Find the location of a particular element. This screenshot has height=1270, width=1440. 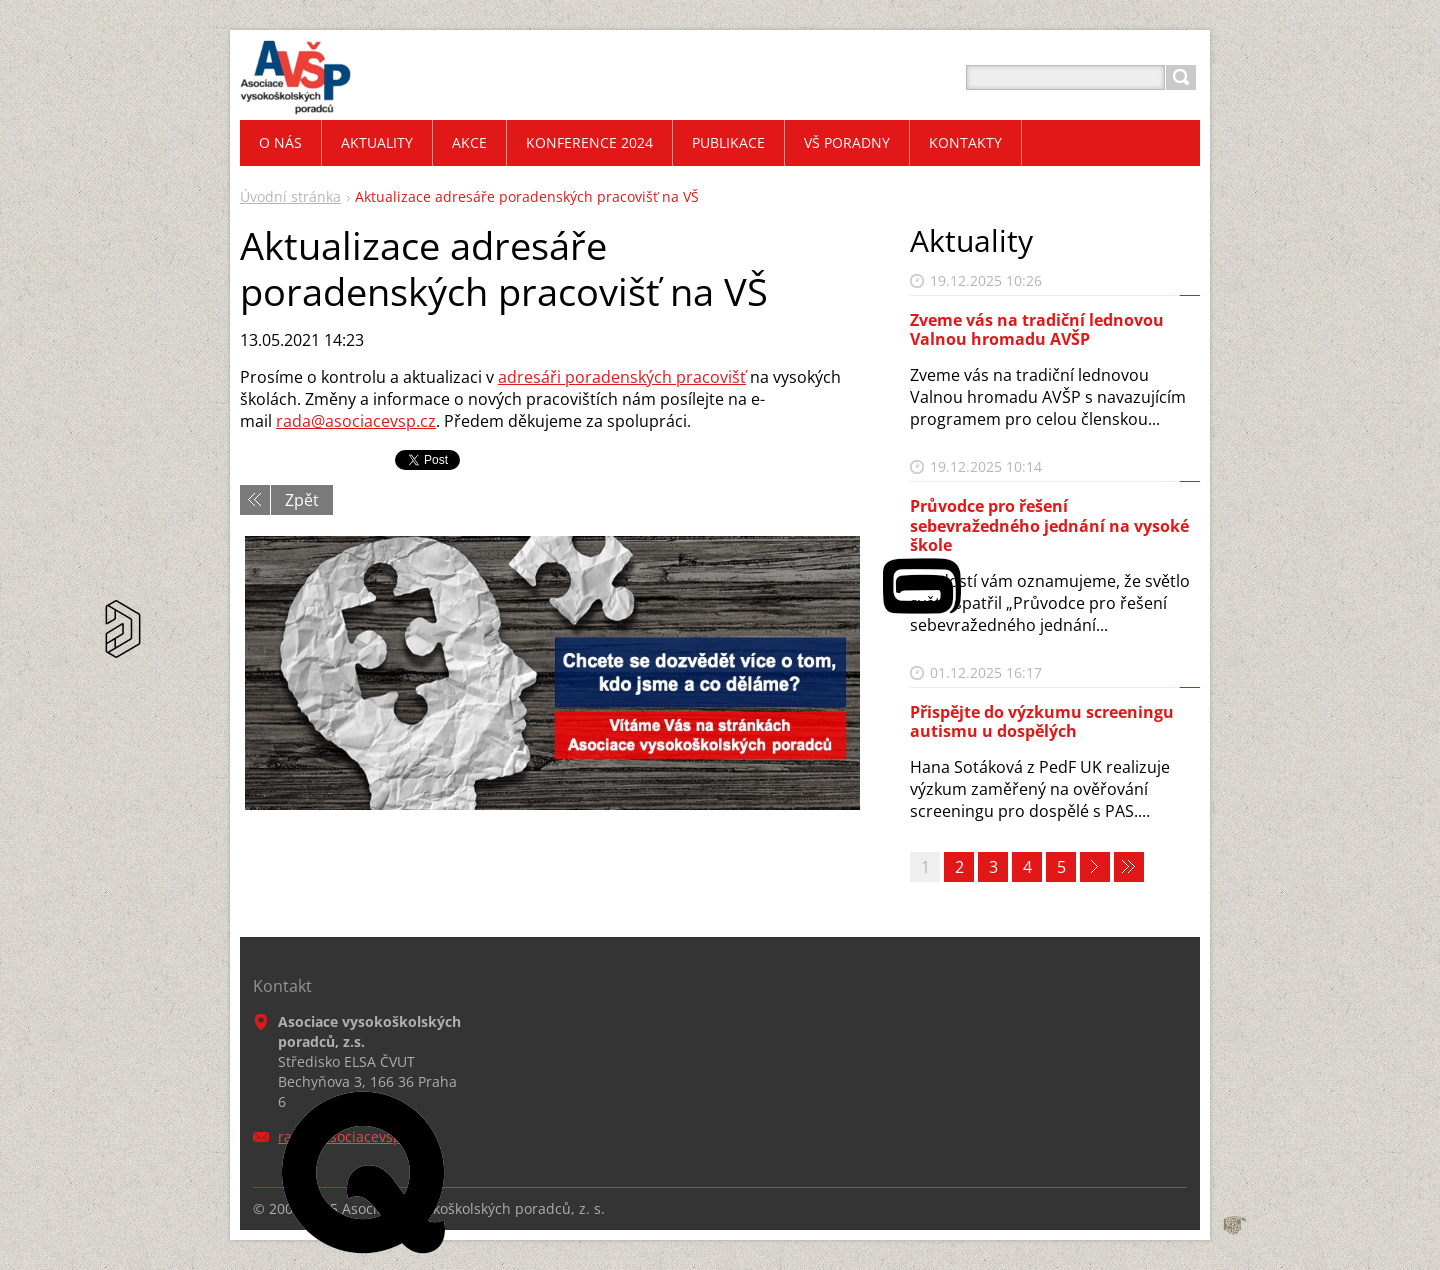

sympy python library logo is located at coordinates (1236, 1225).